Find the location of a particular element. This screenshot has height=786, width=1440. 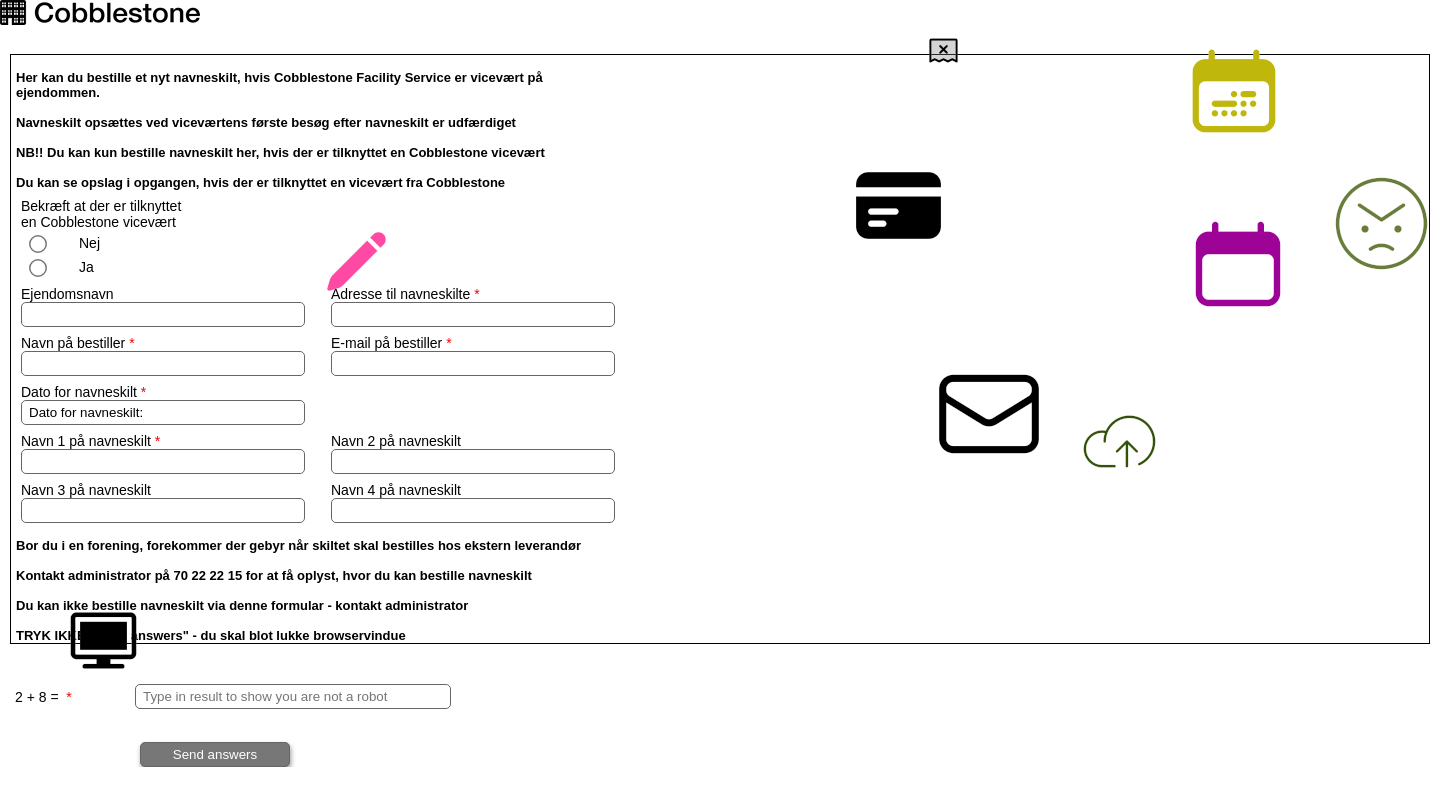

access TV or video streaming options is located at coordinates (103, 640).